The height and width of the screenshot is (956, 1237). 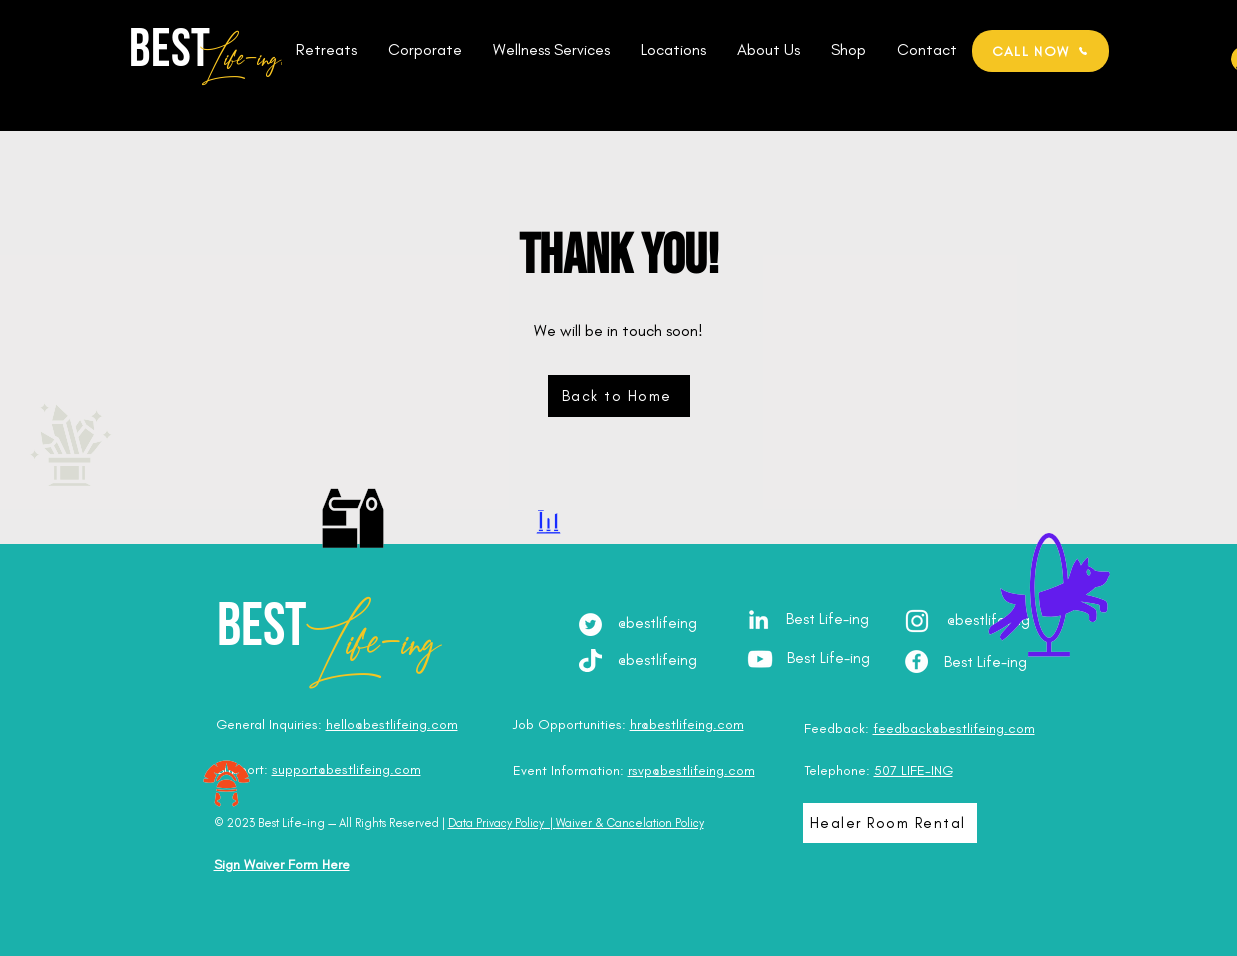 I want to click on select roman or ancient warrior character class, so click(x=226, y=783).